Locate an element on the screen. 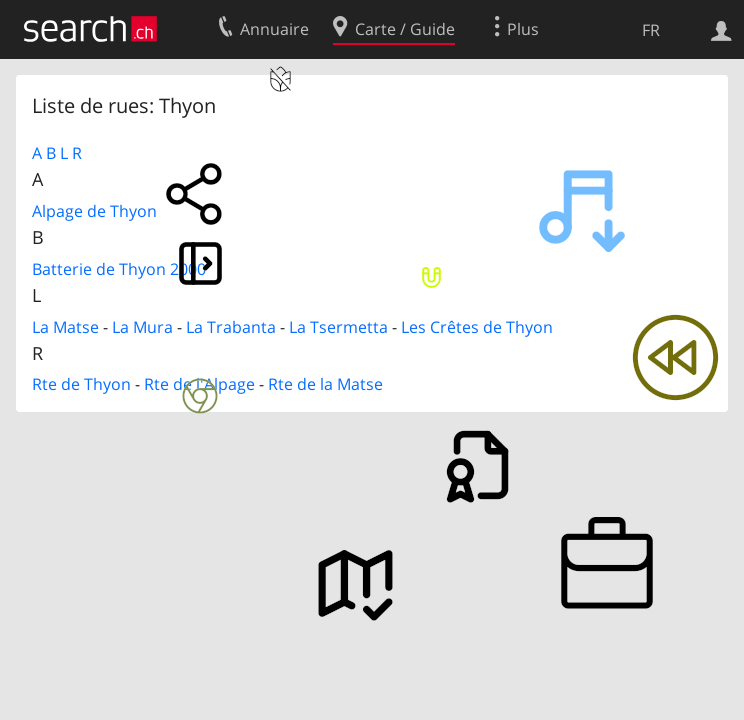 The image size is (744, 720). open google chrome browser is located at coordinates (200, 396).